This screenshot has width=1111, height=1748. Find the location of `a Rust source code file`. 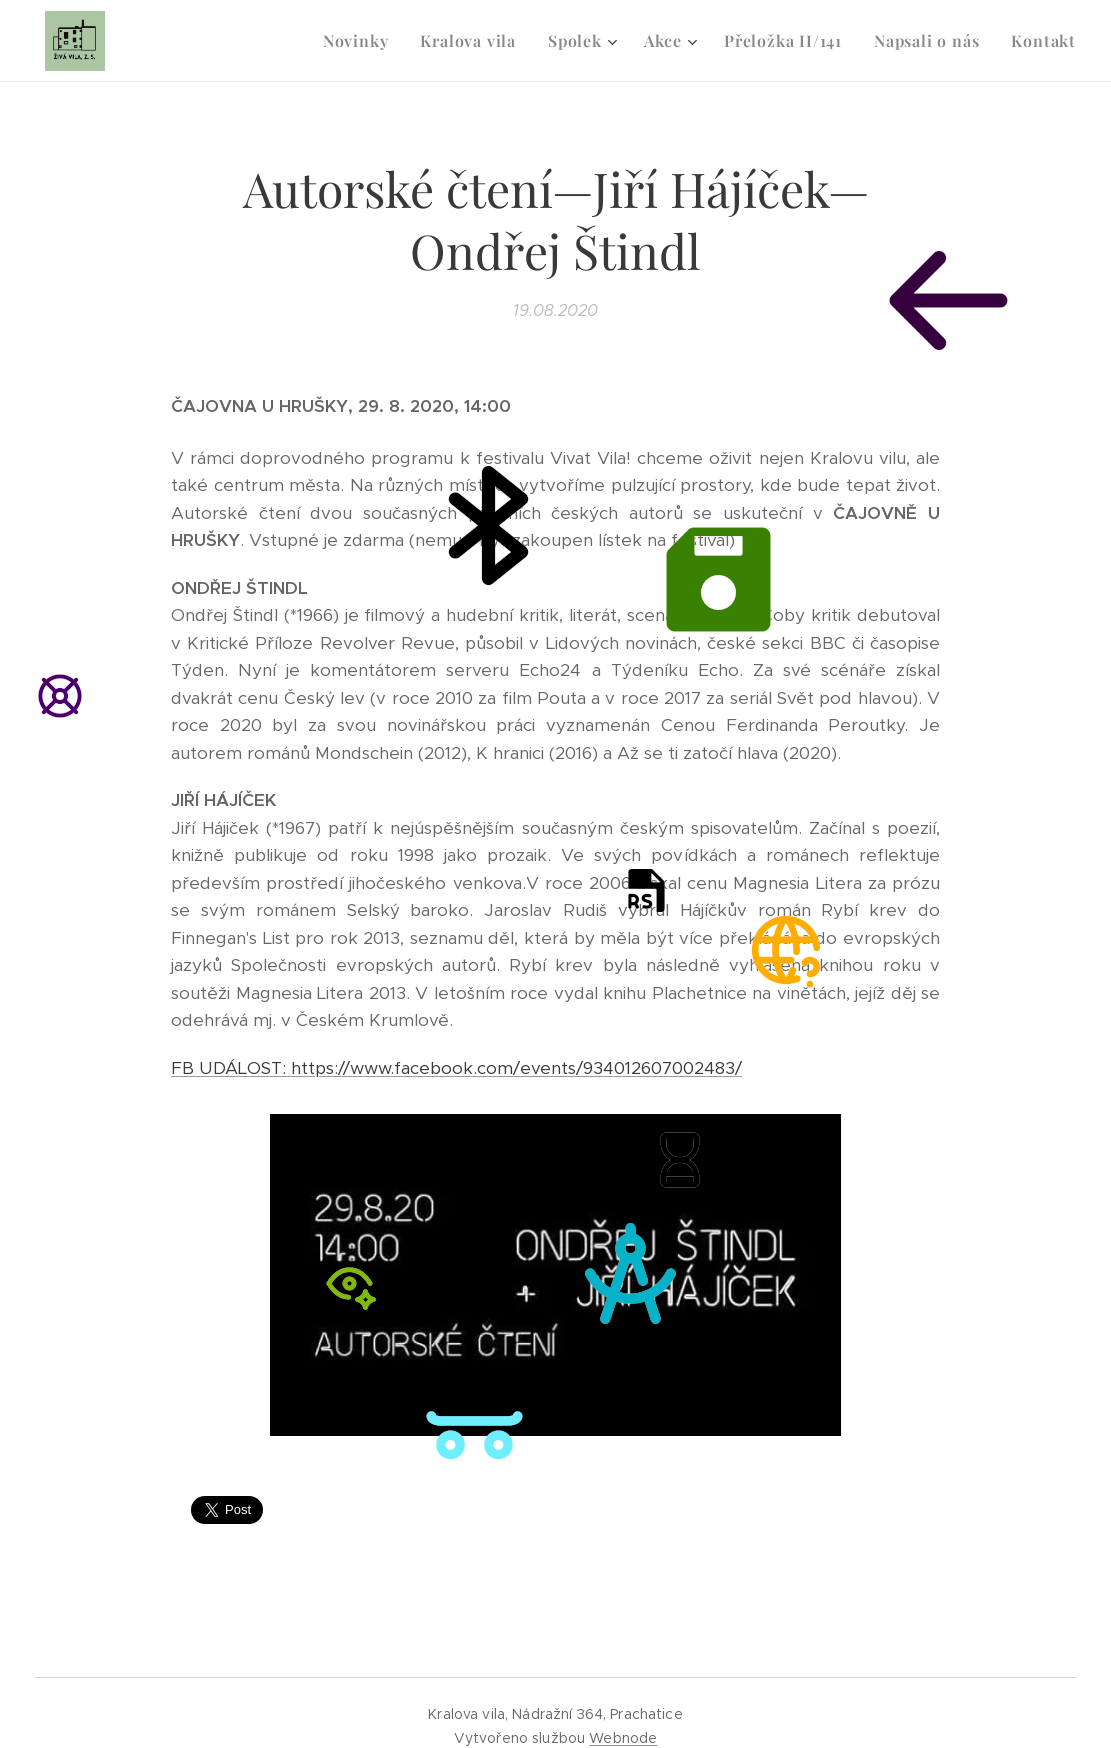

a Rust source code file is located at coordinates (646, 890).